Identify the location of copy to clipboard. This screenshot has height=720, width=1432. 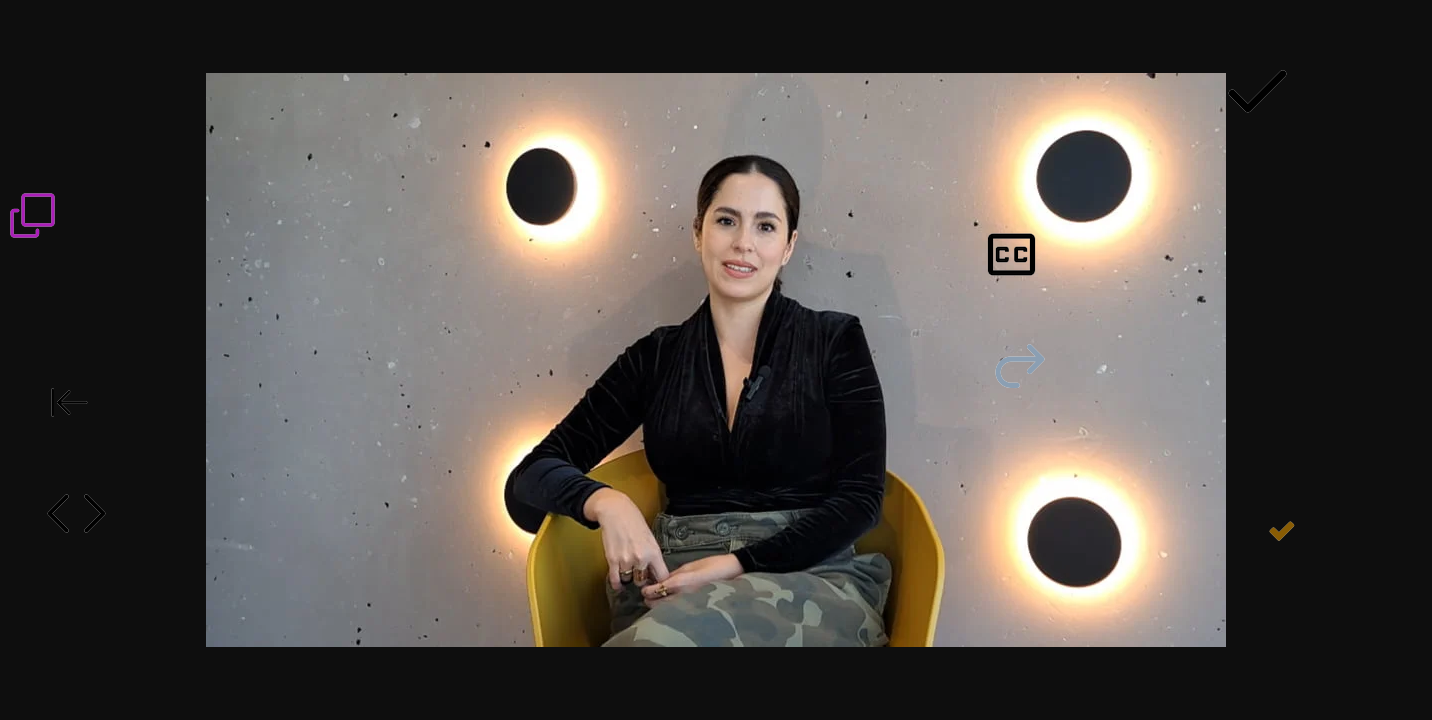
(32, 215).